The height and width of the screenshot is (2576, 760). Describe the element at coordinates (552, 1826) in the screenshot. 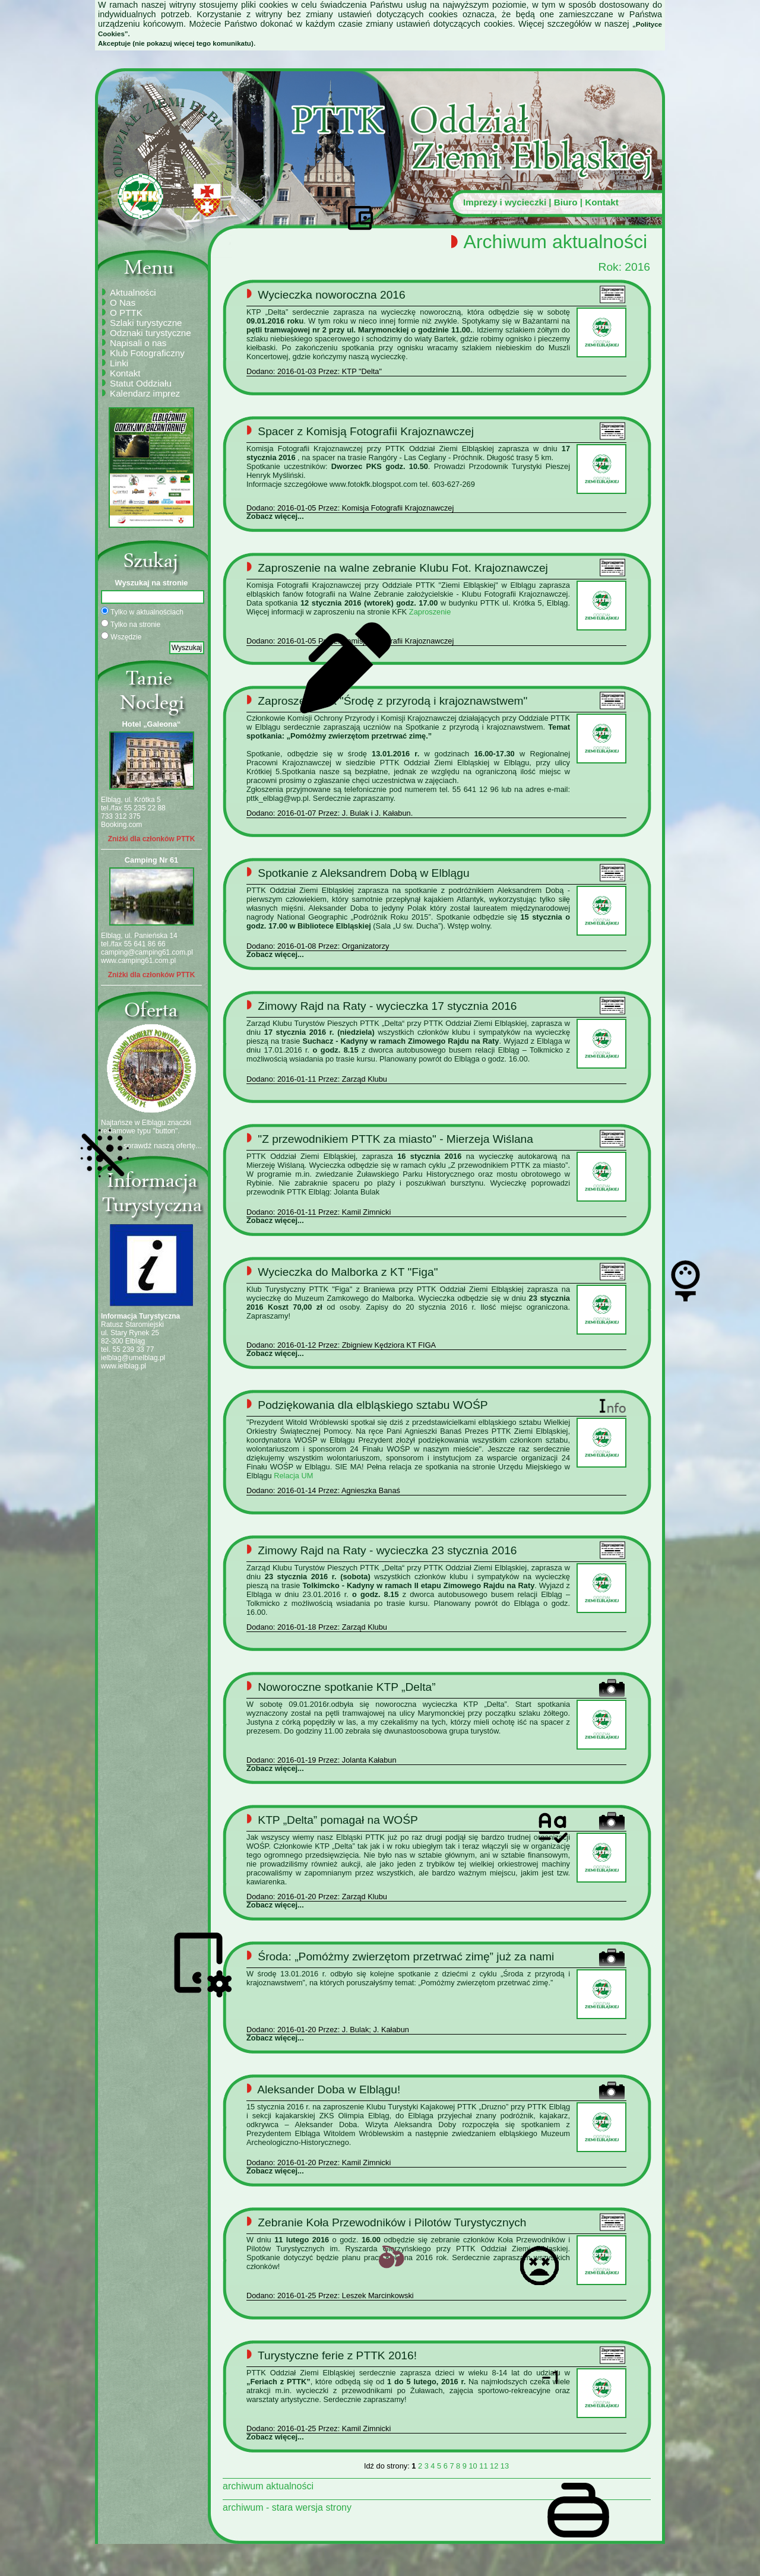

I see `check spelling and grammar` at that location.